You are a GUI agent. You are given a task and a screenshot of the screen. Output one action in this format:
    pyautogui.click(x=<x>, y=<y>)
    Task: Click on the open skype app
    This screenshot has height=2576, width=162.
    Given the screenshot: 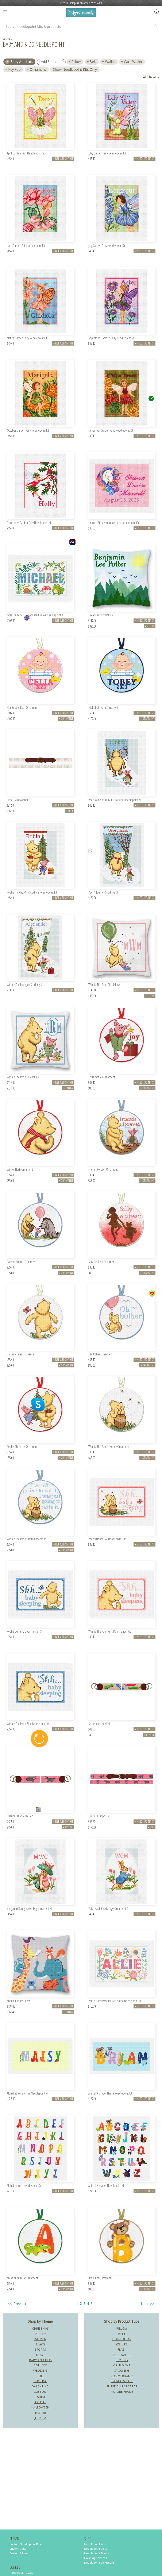 What is the action you would take?
    pyautogui.click(x=38, y=1404)
    